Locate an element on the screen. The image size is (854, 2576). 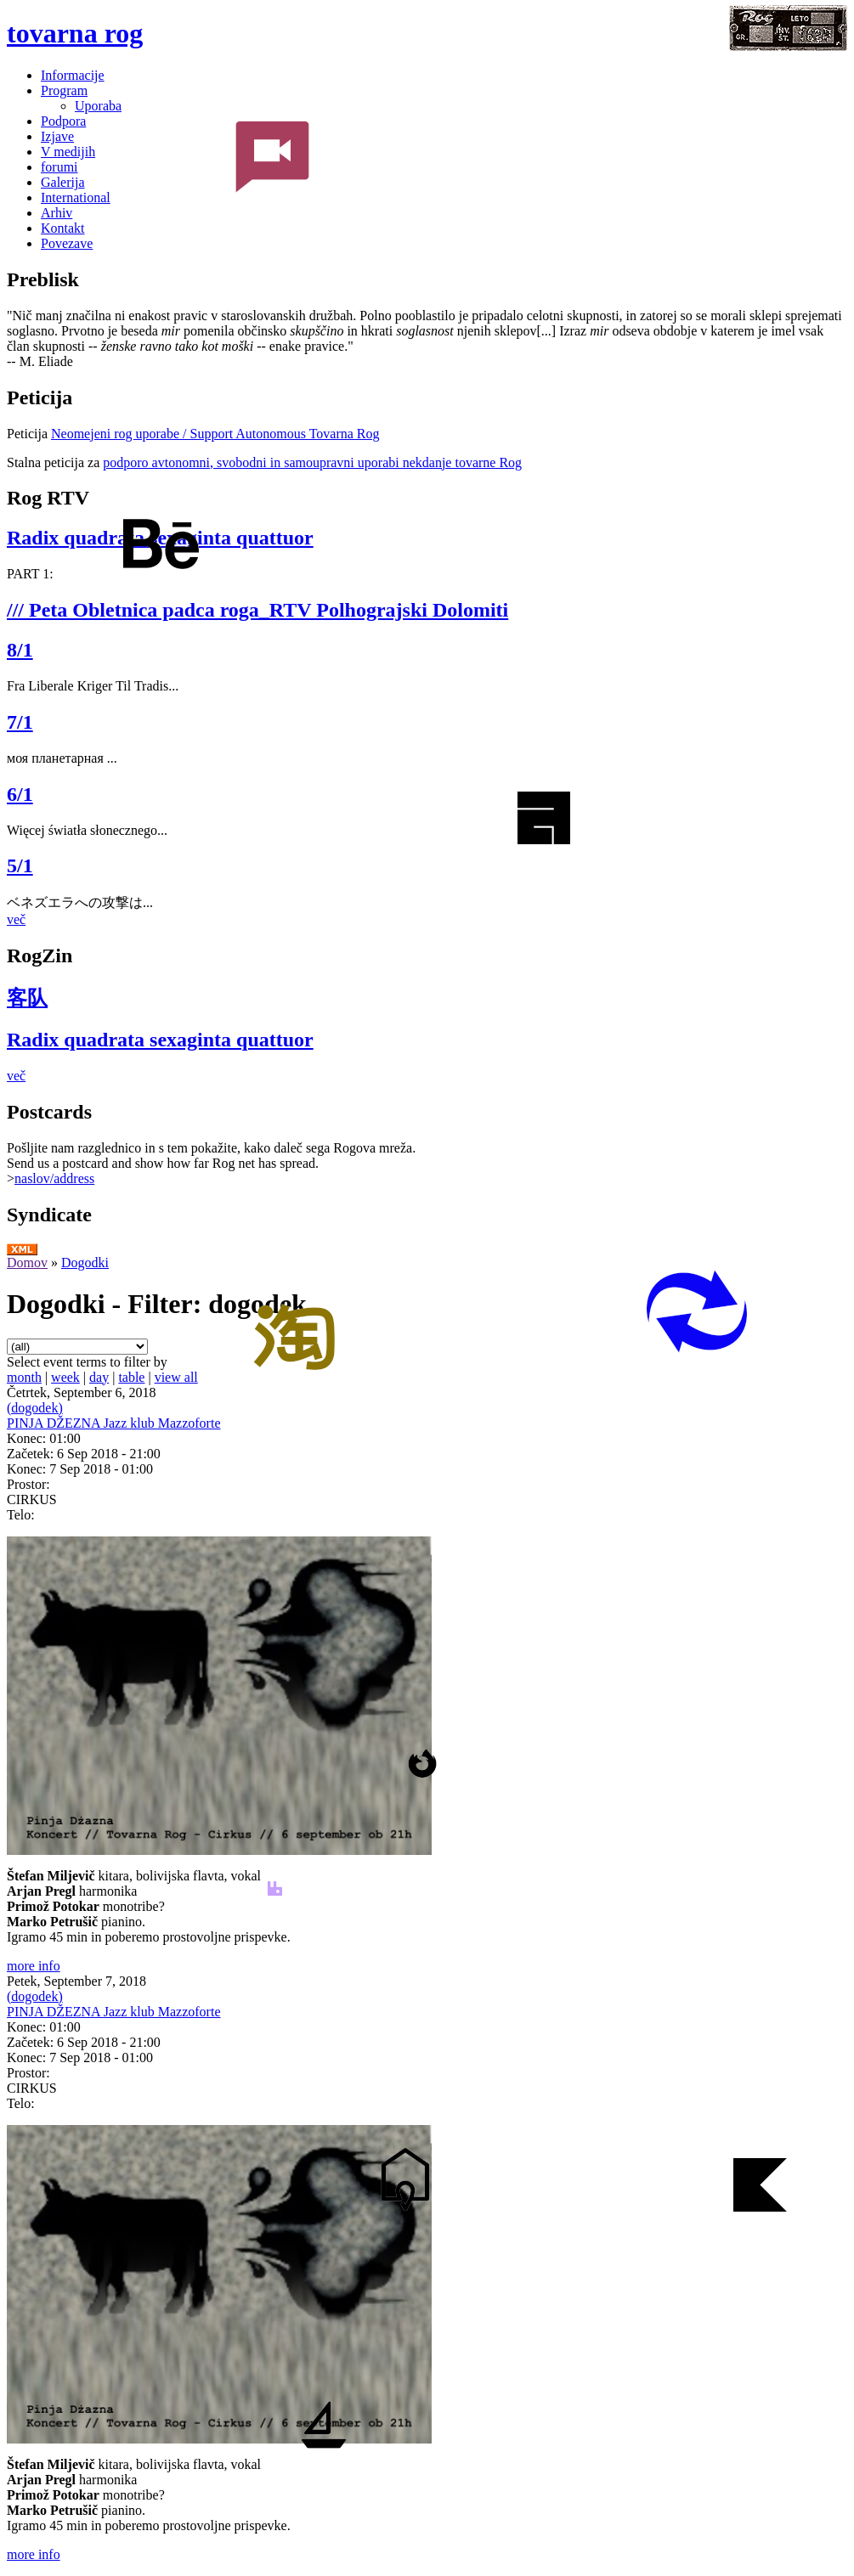
open Taobao app is located at coordinates (293, 1337).